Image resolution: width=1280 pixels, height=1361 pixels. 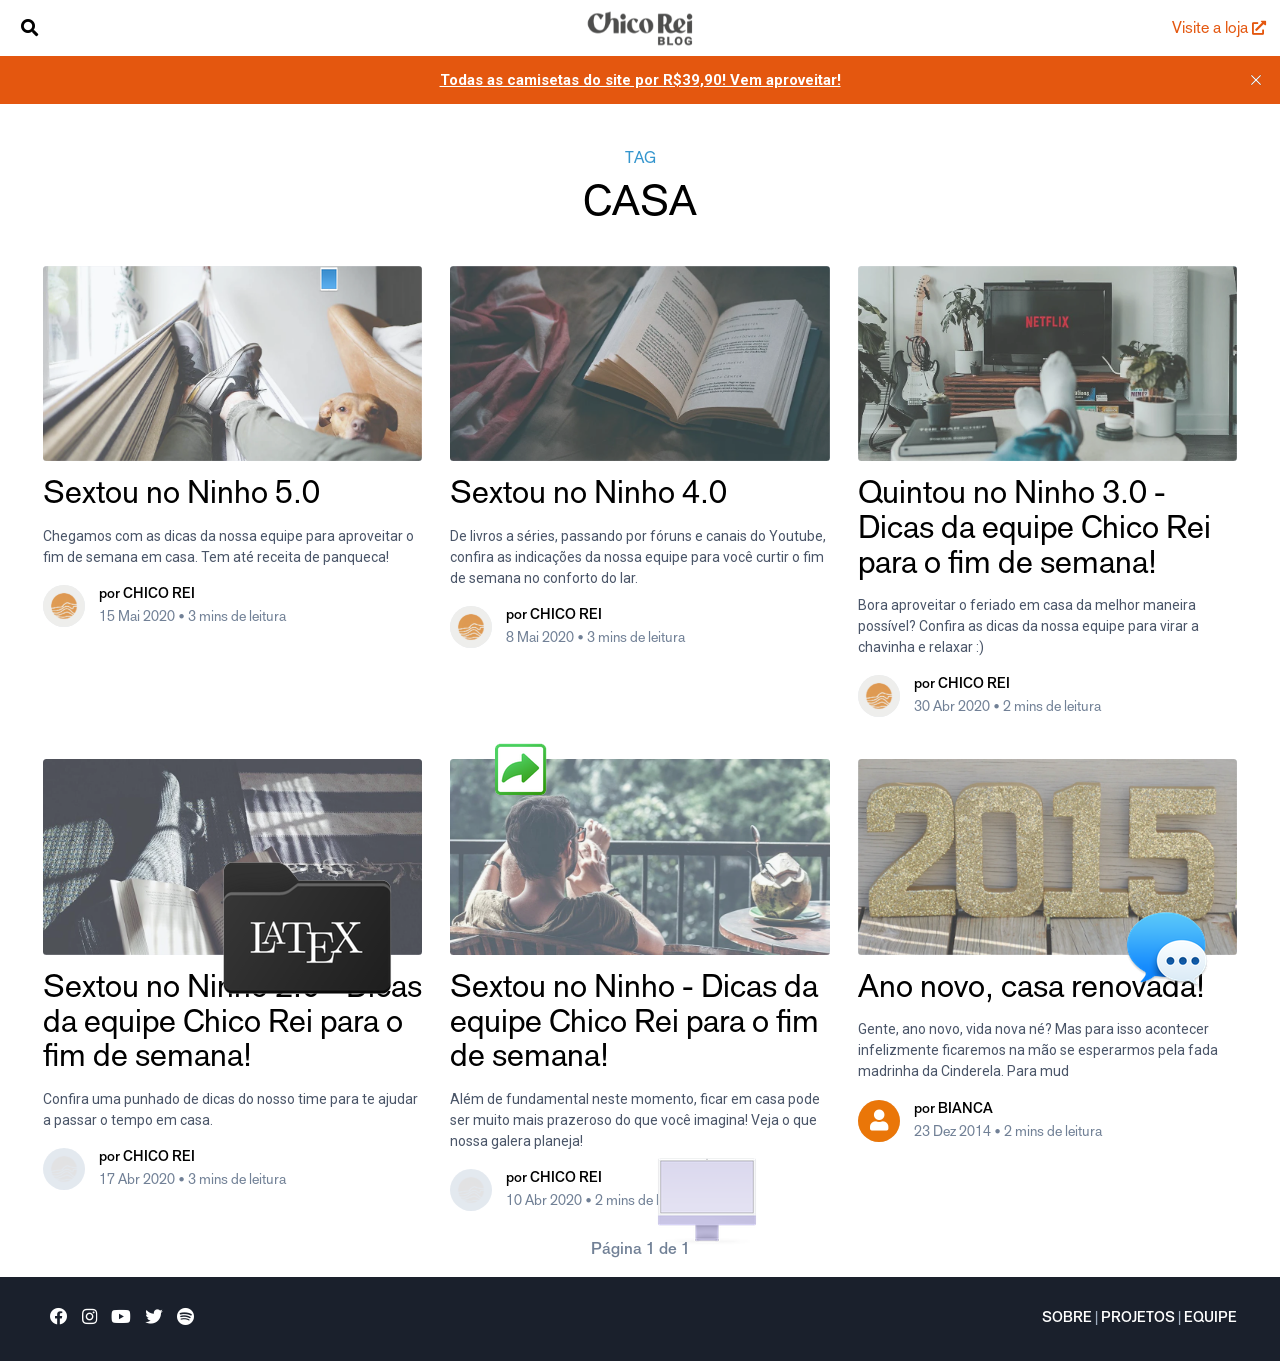 I want to click on indicates this mac in system preferences or network devices, so click(x=707, y=1198).